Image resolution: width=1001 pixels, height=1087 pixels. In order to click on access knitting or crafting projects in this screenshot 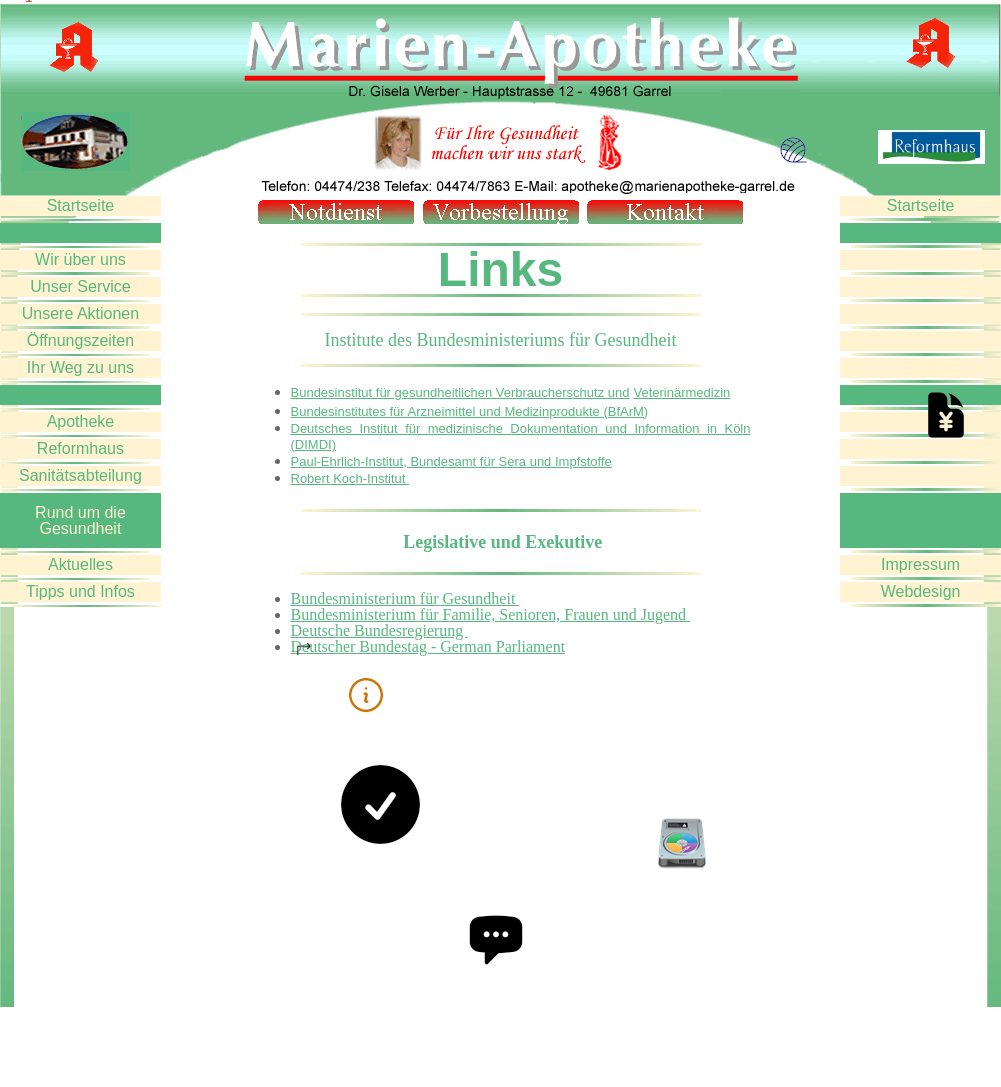, I will do `click(793, 150)`.